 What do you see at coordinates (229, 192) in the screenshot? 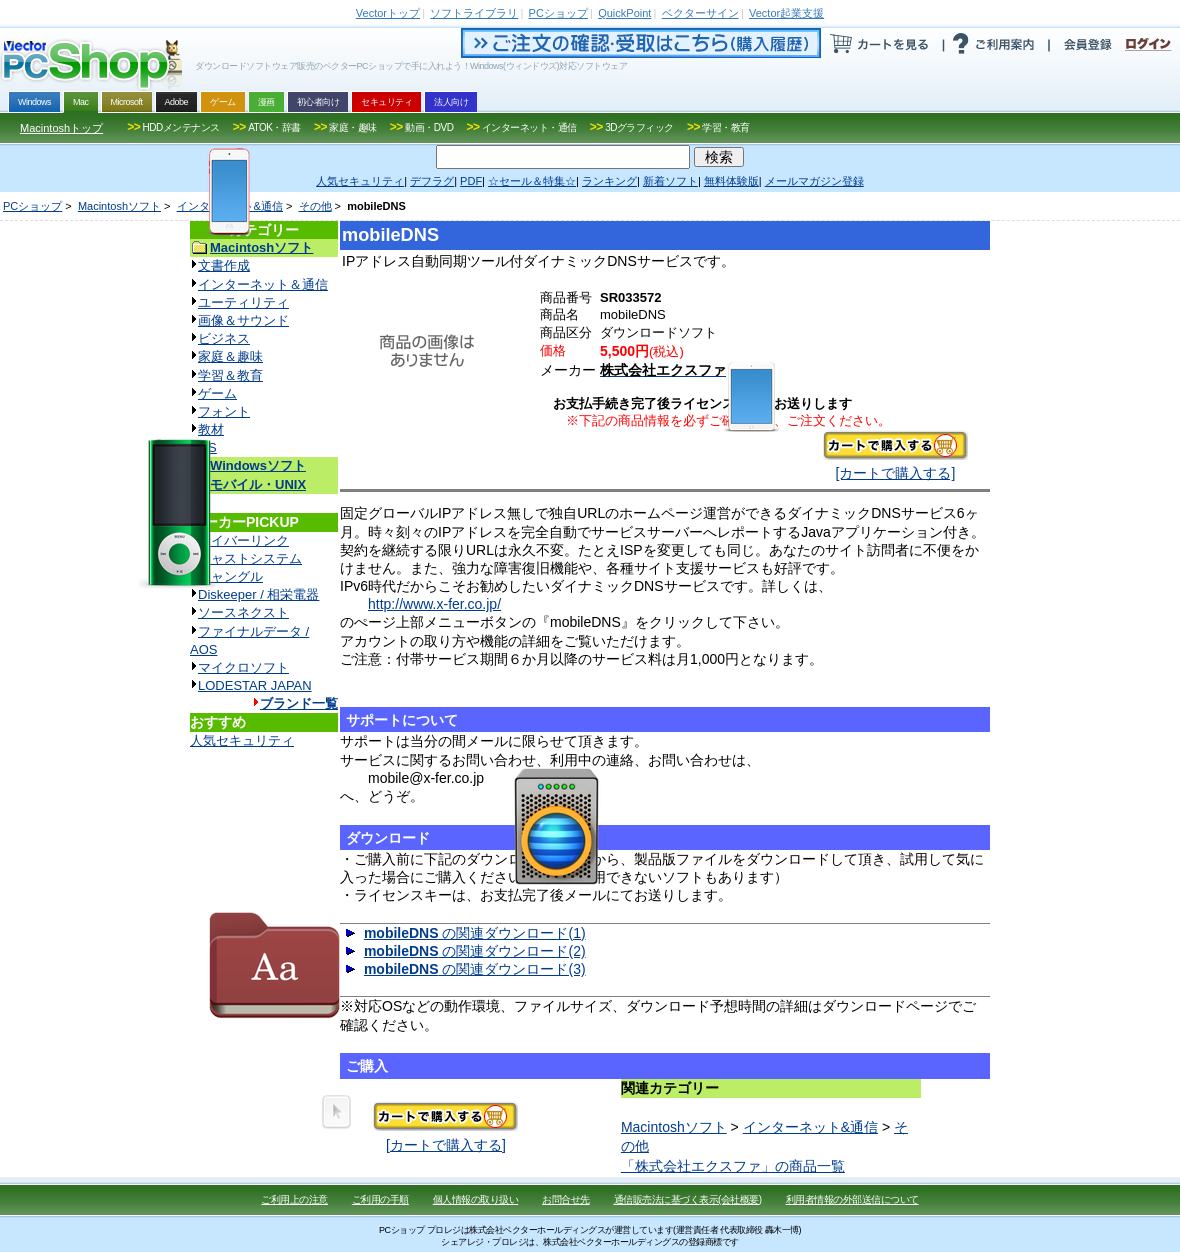
I see `iPod Touch device connected` at bounding box center [229, 192].